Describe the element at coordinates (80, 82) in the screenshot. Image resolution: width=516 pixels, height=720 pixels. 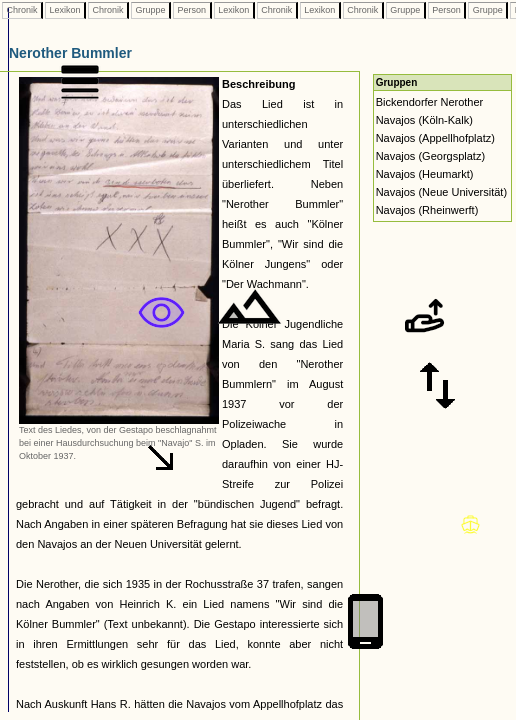
I see `adjust line thickness or stroke weight` at that location.